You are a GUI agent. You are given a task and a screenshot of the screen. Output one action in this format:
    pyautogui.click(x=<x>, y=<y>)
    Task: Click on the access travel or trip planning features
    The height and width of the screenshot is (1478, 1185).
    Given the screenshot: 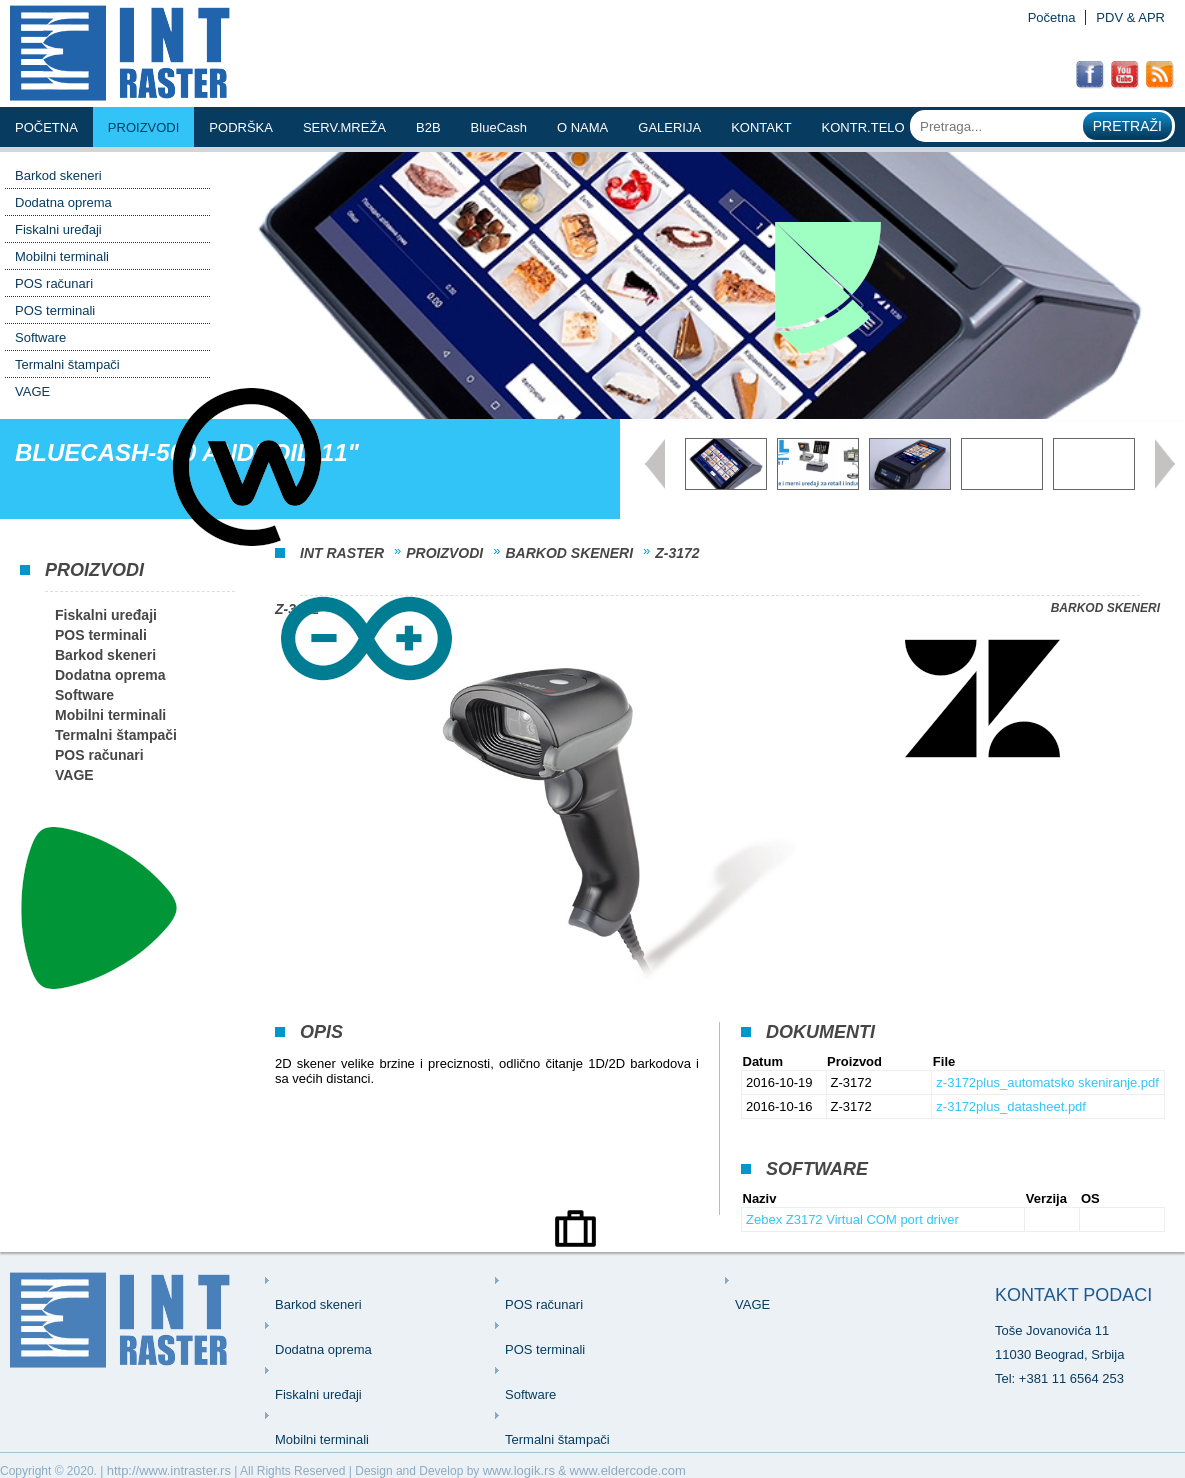 What is the action you would take?
    pyautogui.click(x=575, y=1228)
    